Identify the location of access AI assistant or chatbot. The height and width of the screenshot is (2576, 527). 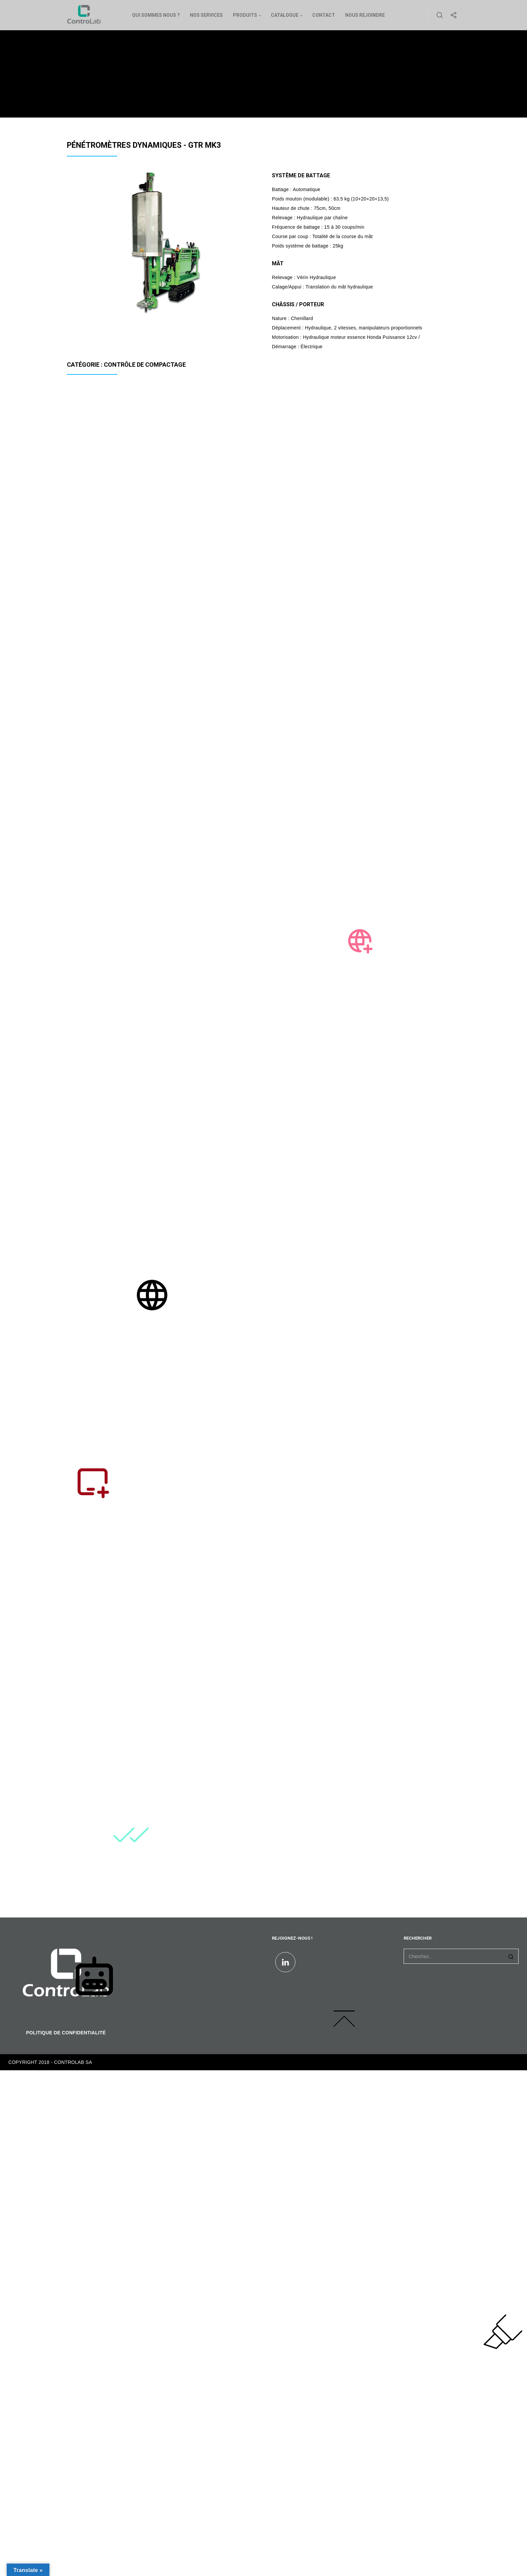
(94, 1978).